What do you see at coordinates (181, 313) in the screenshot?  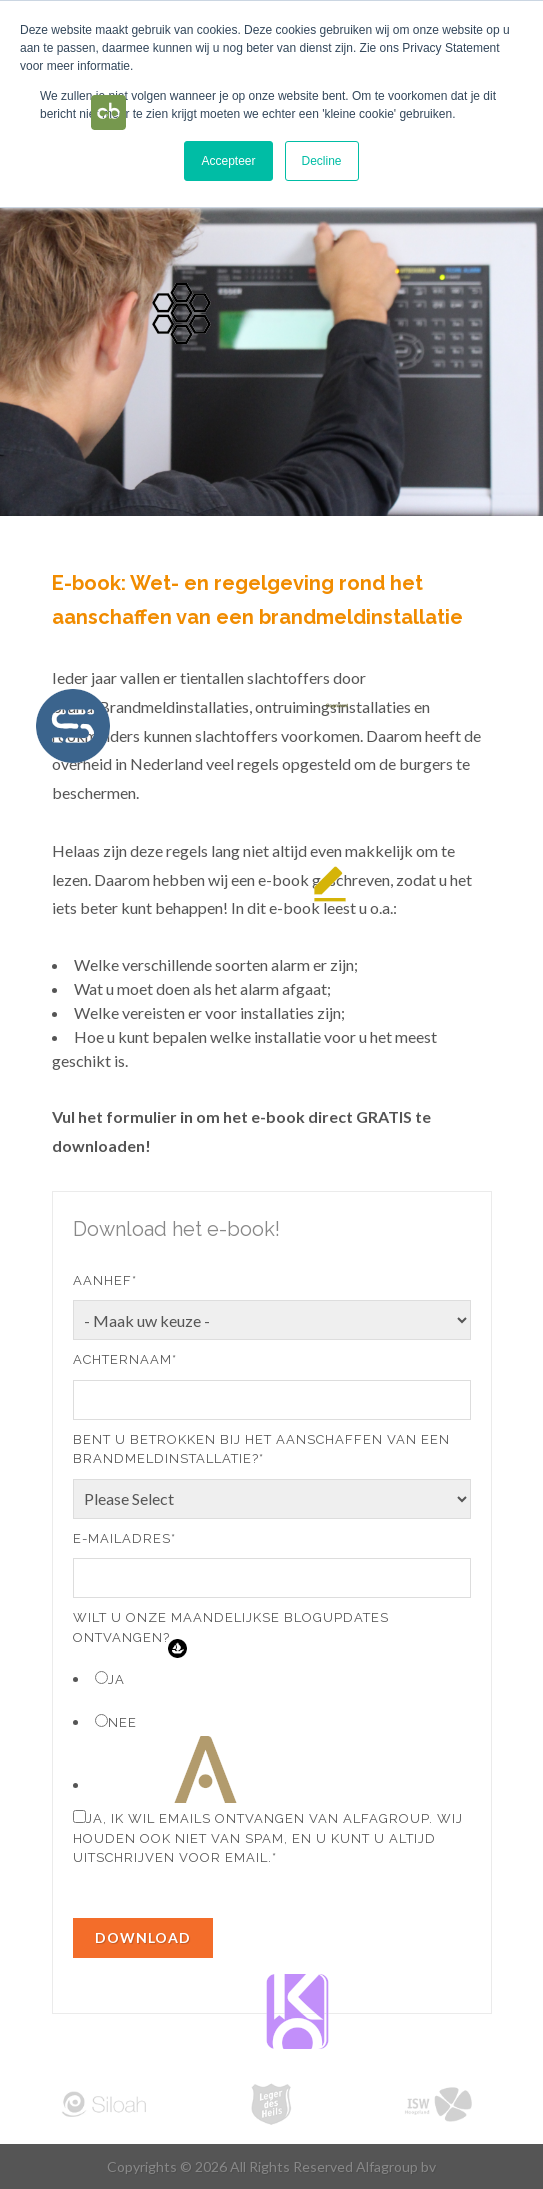 I see `cilium logo - open source cloud native networking platform` at bounding box center [181, 313].